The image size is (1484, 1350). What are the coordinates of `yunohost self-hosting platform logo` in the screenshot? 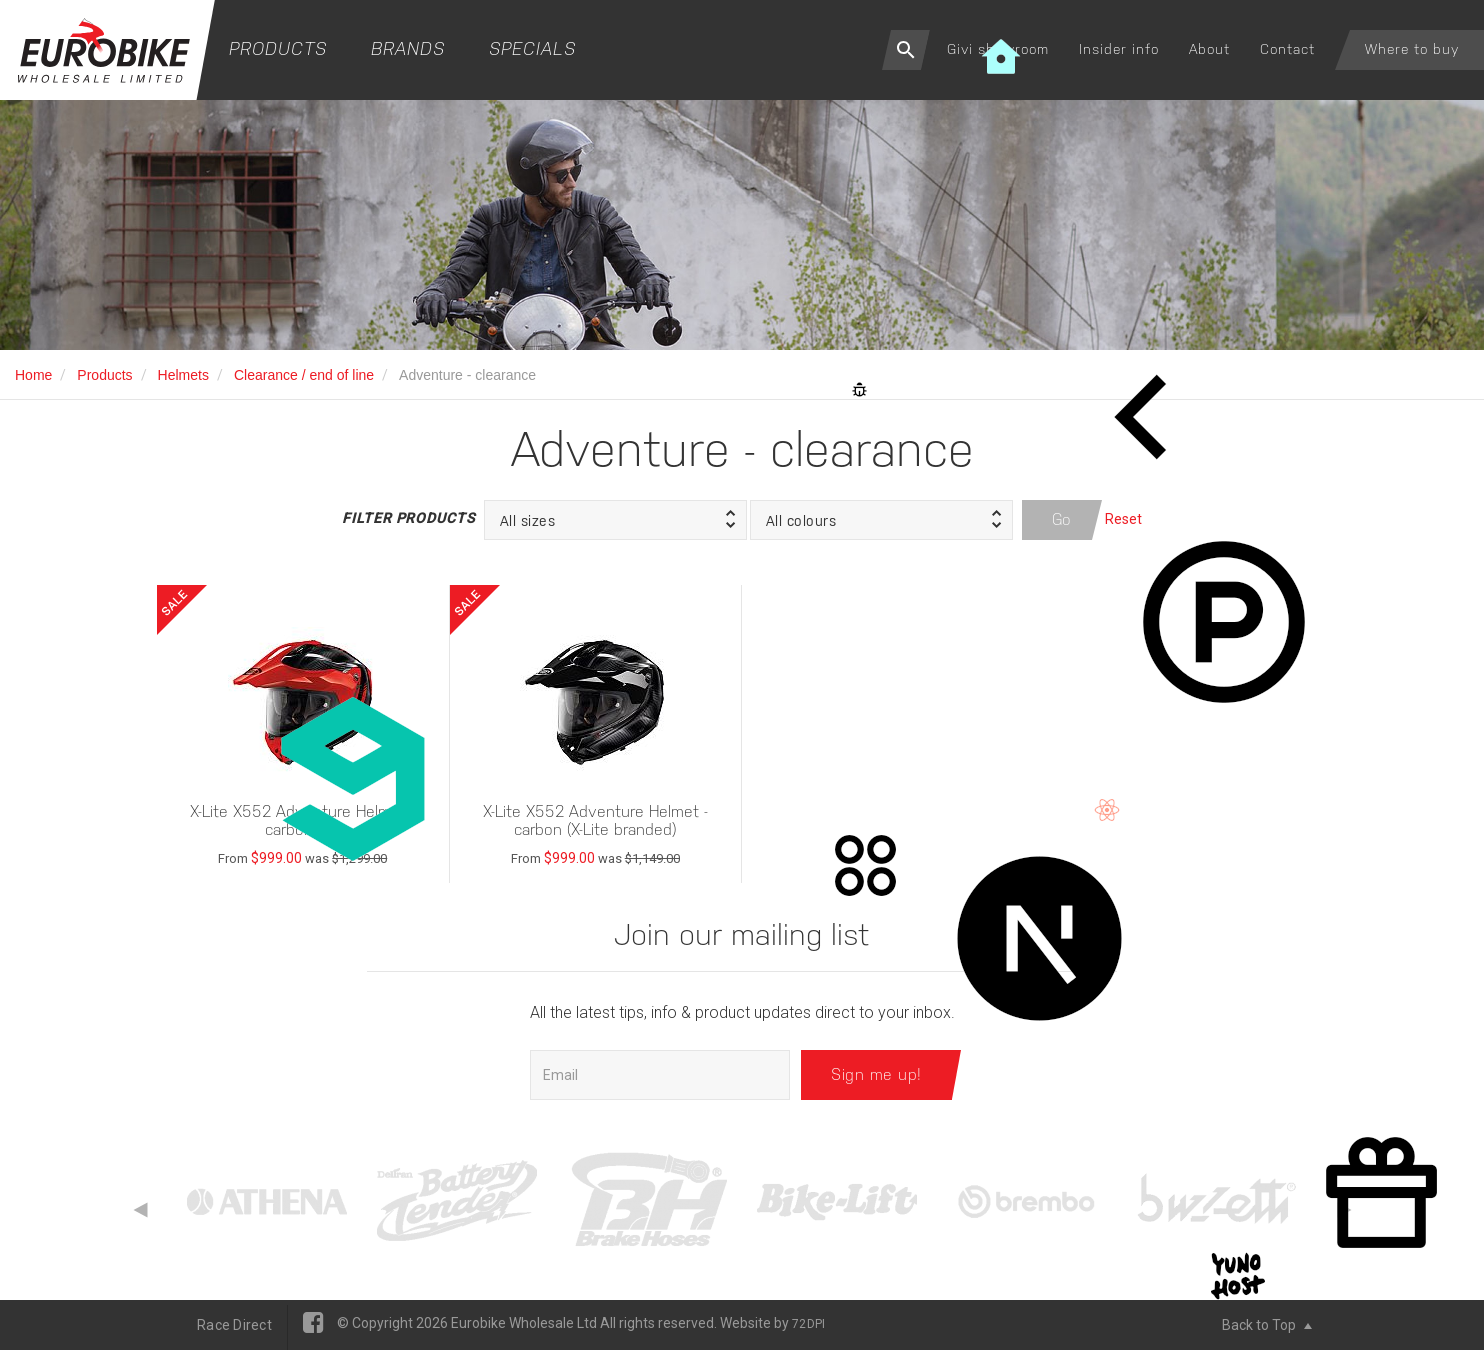 It's located at (1238, 1276).